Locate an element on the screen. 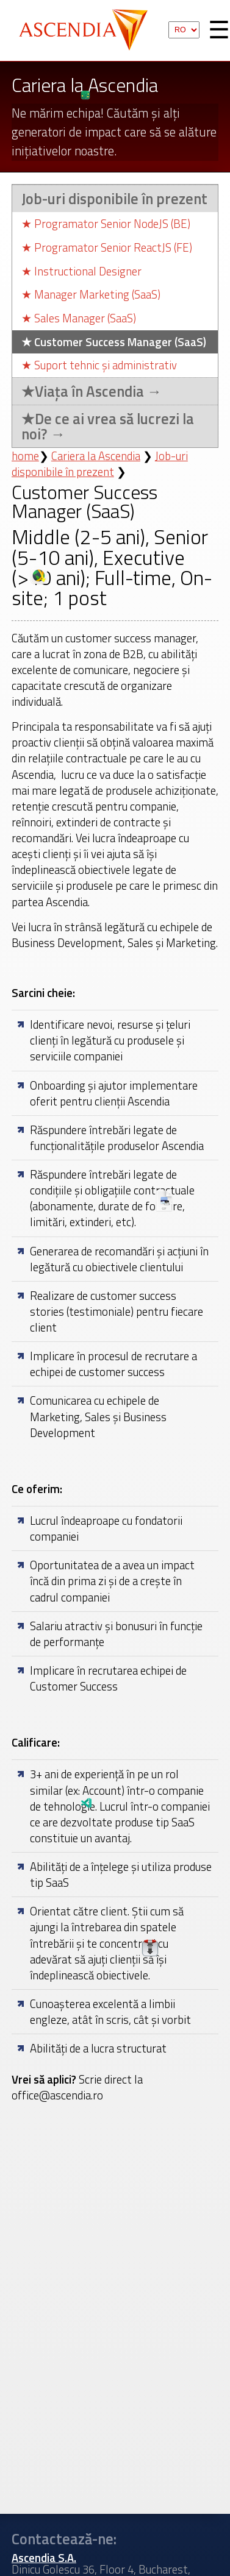  open transmission torrent client is located at coordinates (150, 1948).